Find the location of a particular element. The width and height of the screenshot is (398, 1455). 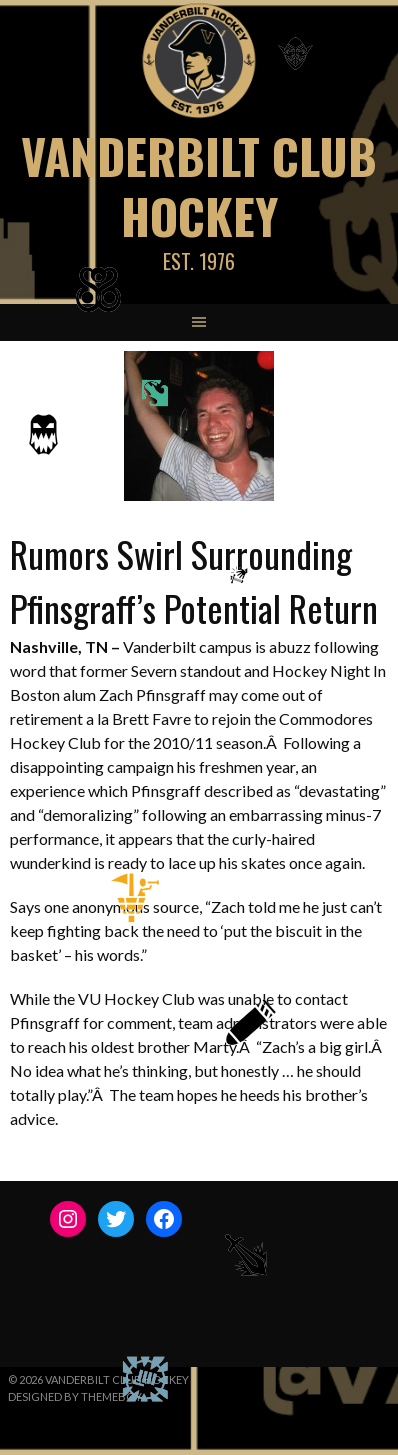

select a trap or hazard in a game interface is located at coordinates (43, 434).